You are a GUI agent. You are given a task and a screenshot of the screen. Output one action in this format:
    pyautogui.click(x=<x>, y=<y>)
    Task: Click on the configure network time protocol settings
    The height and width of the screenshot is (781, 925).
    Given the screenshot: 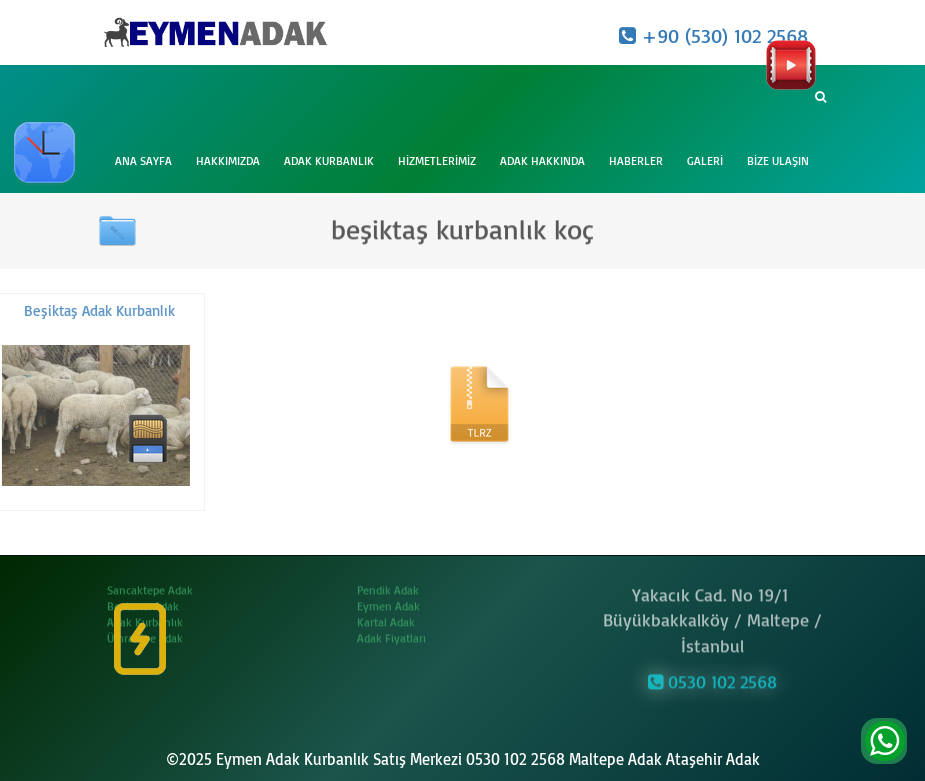 What is the action you would take?
    pyautogui.click(x=44, y=153)
    